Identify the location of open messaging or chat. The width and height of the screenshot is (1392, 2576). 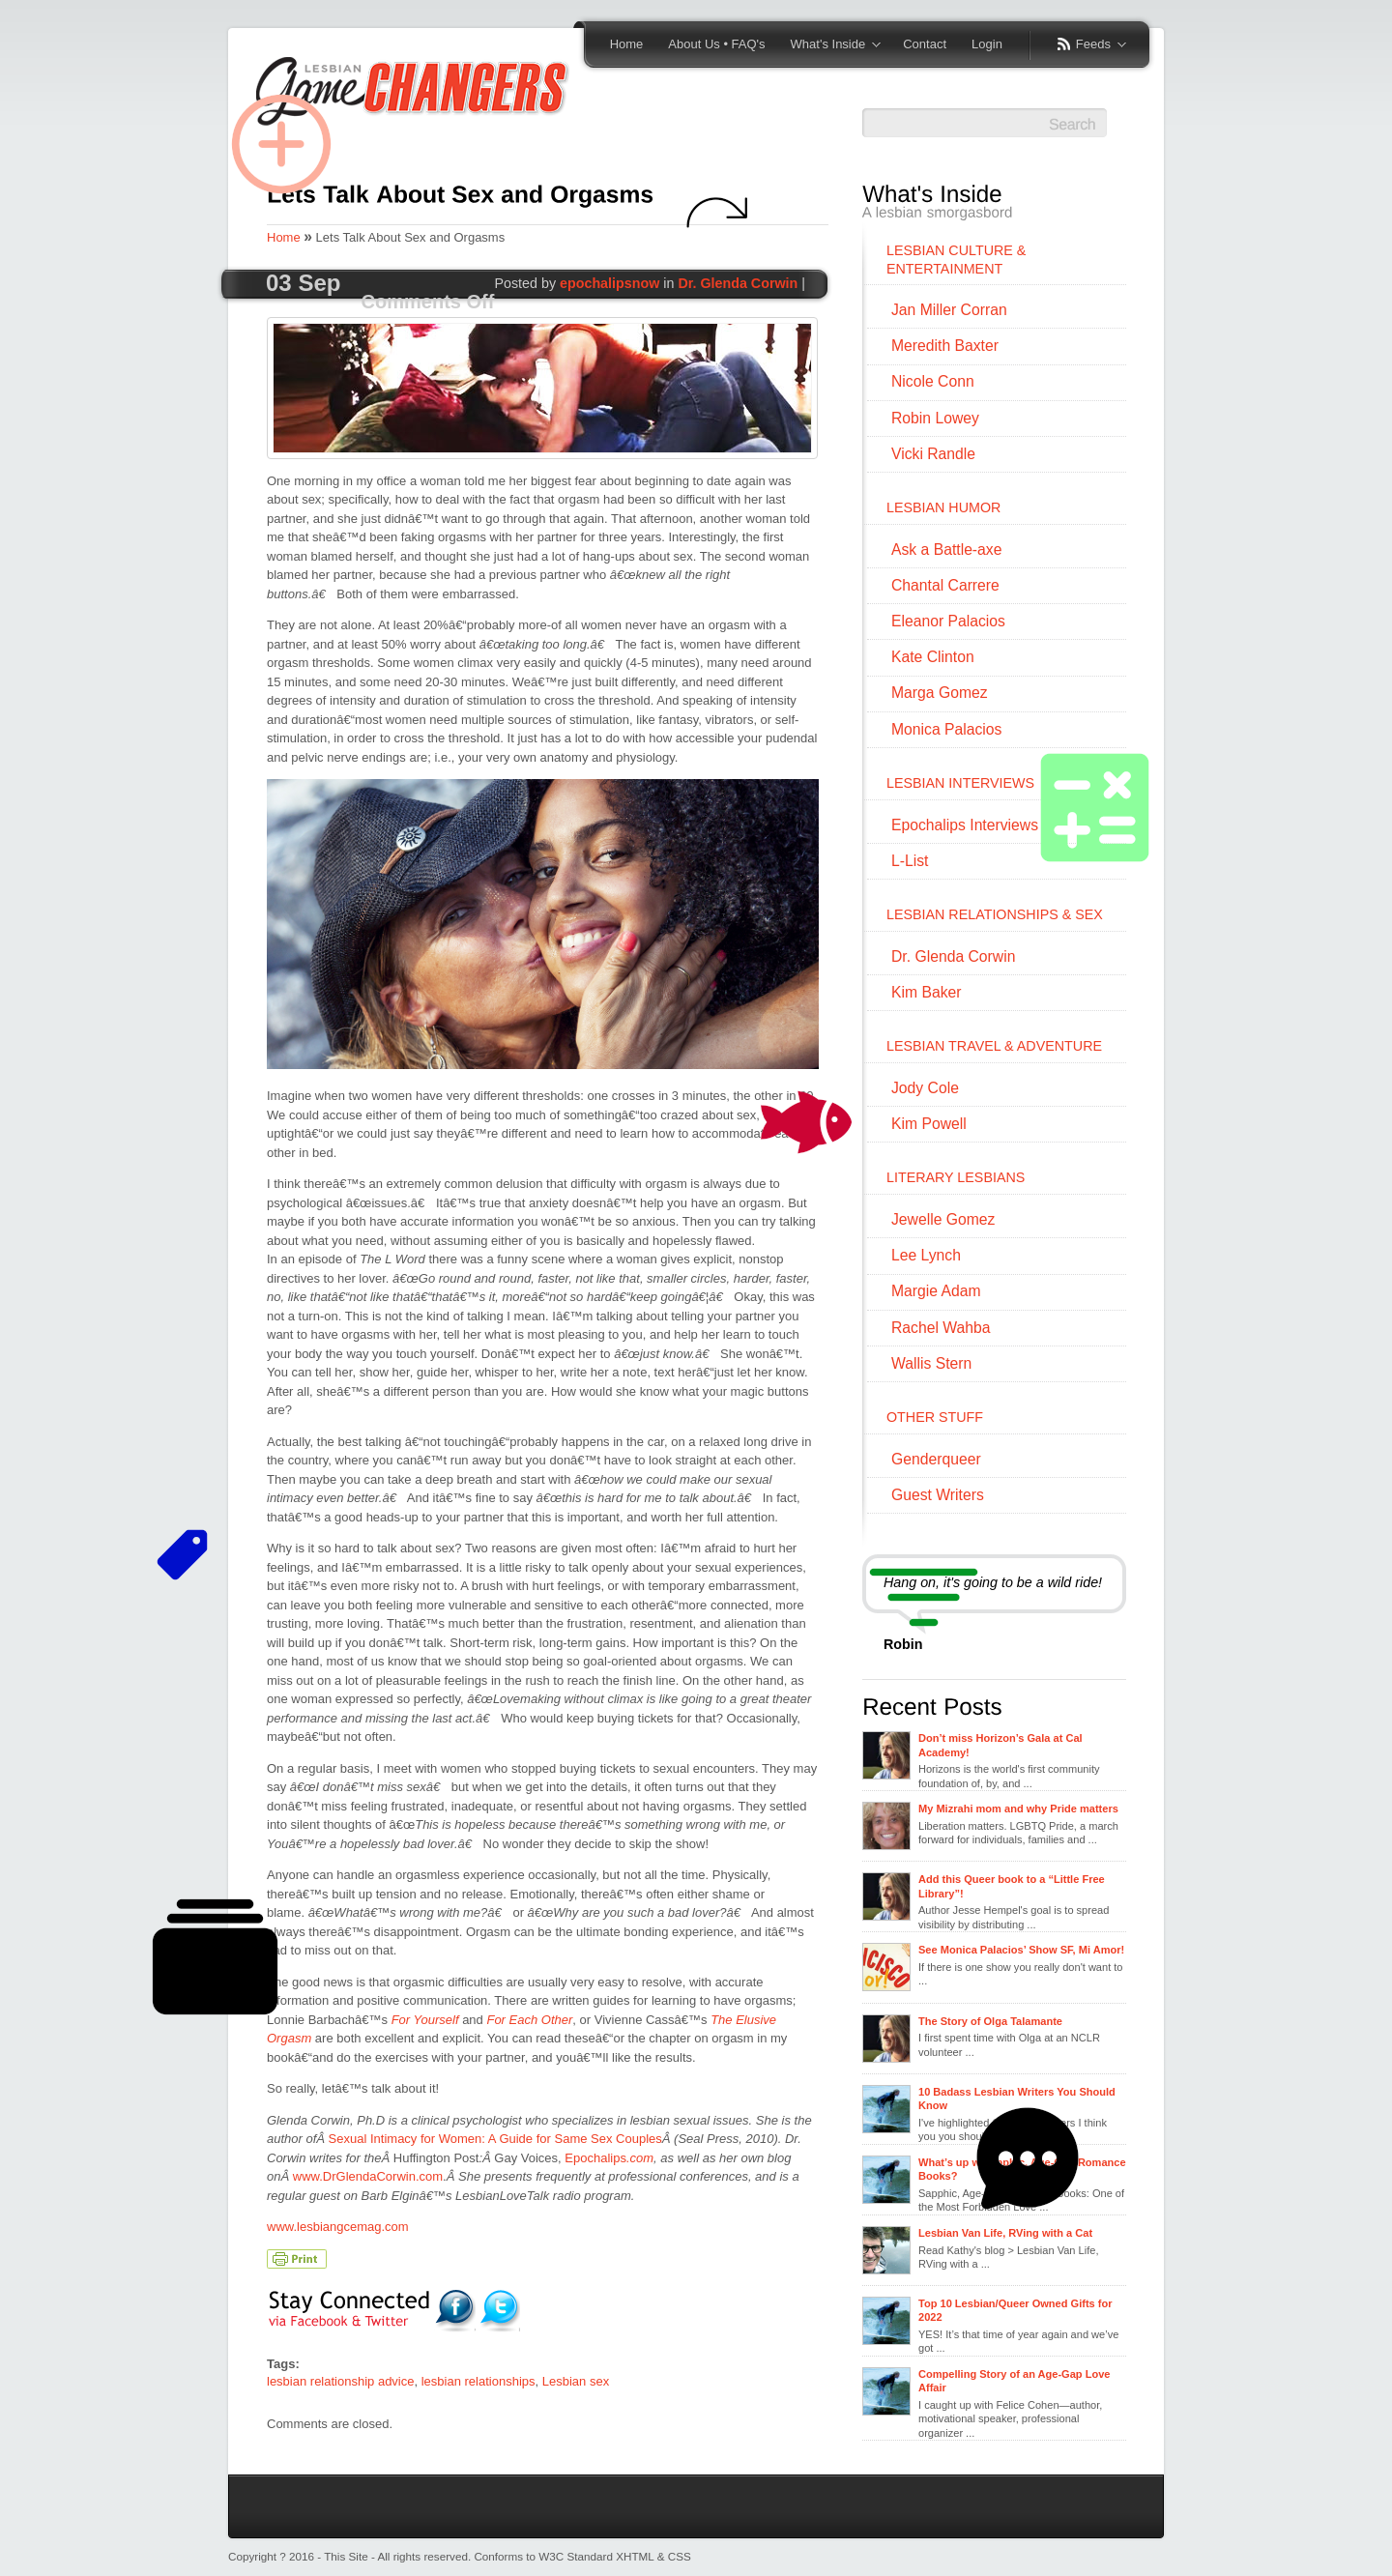
(1028, 2158).